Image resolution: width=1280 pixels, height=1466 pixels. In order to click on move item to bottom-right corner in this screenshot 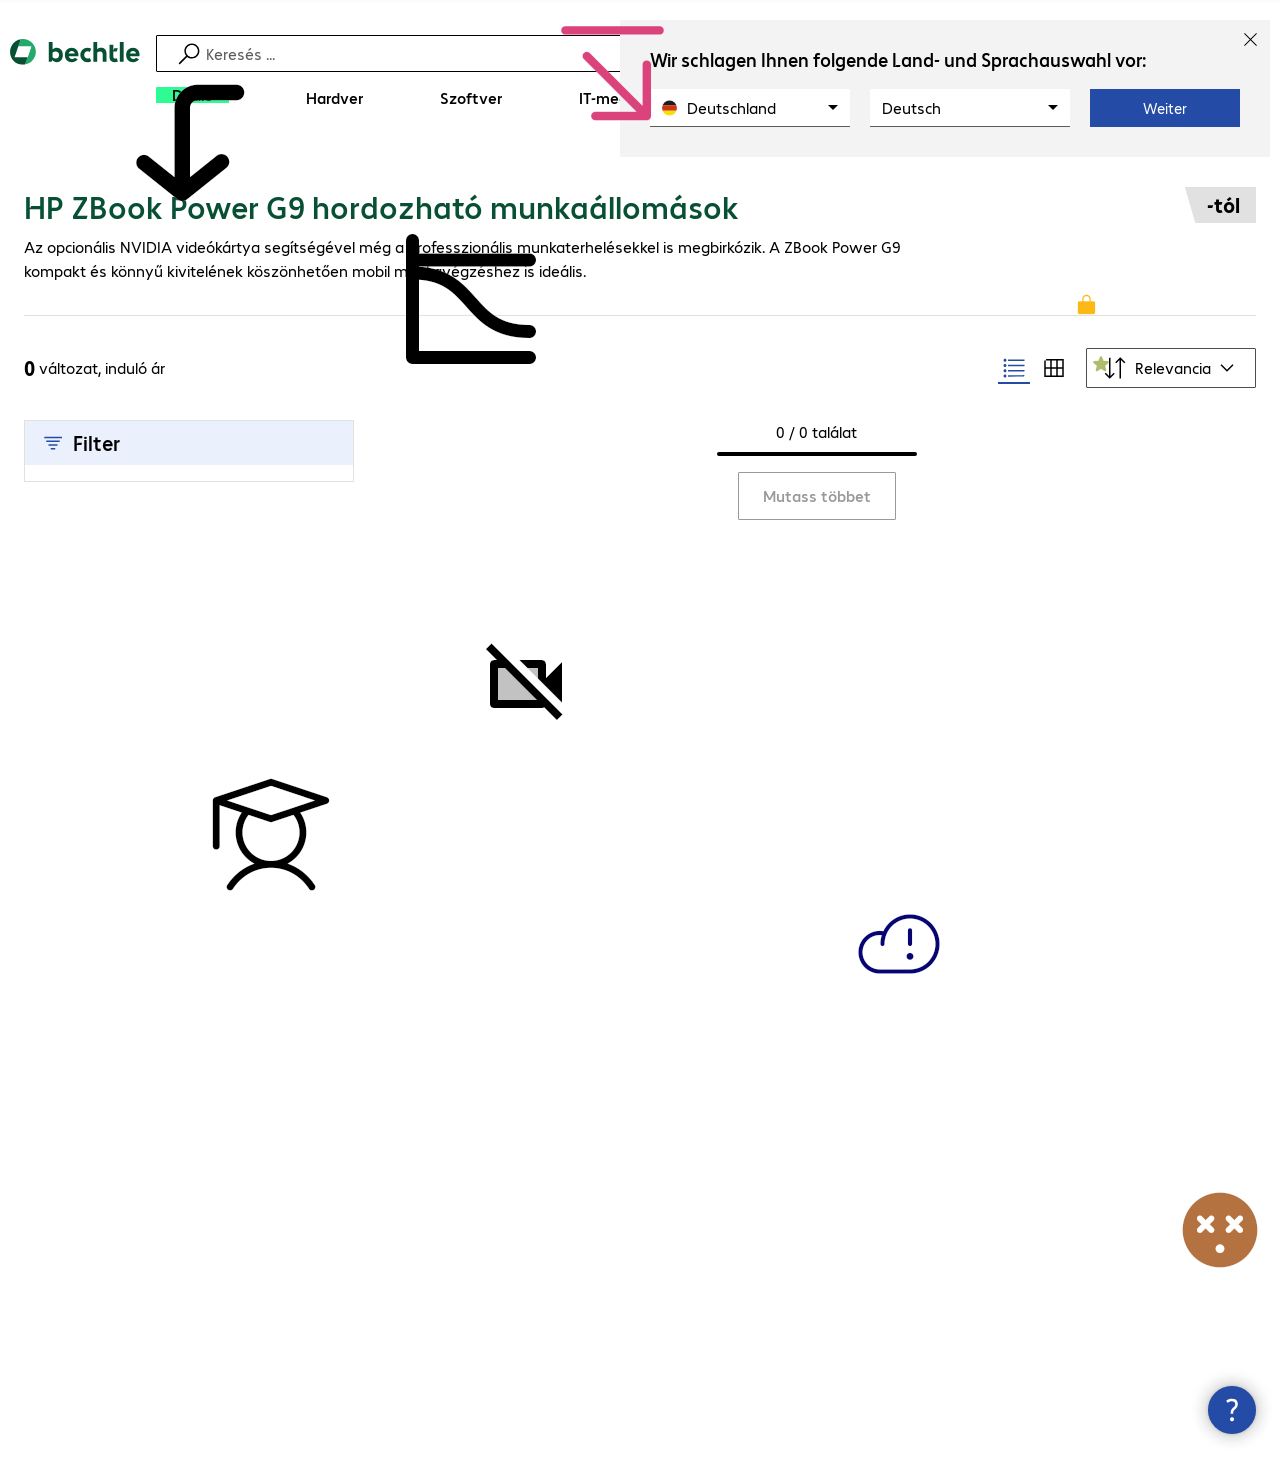, I will do `click(612, 77)`.